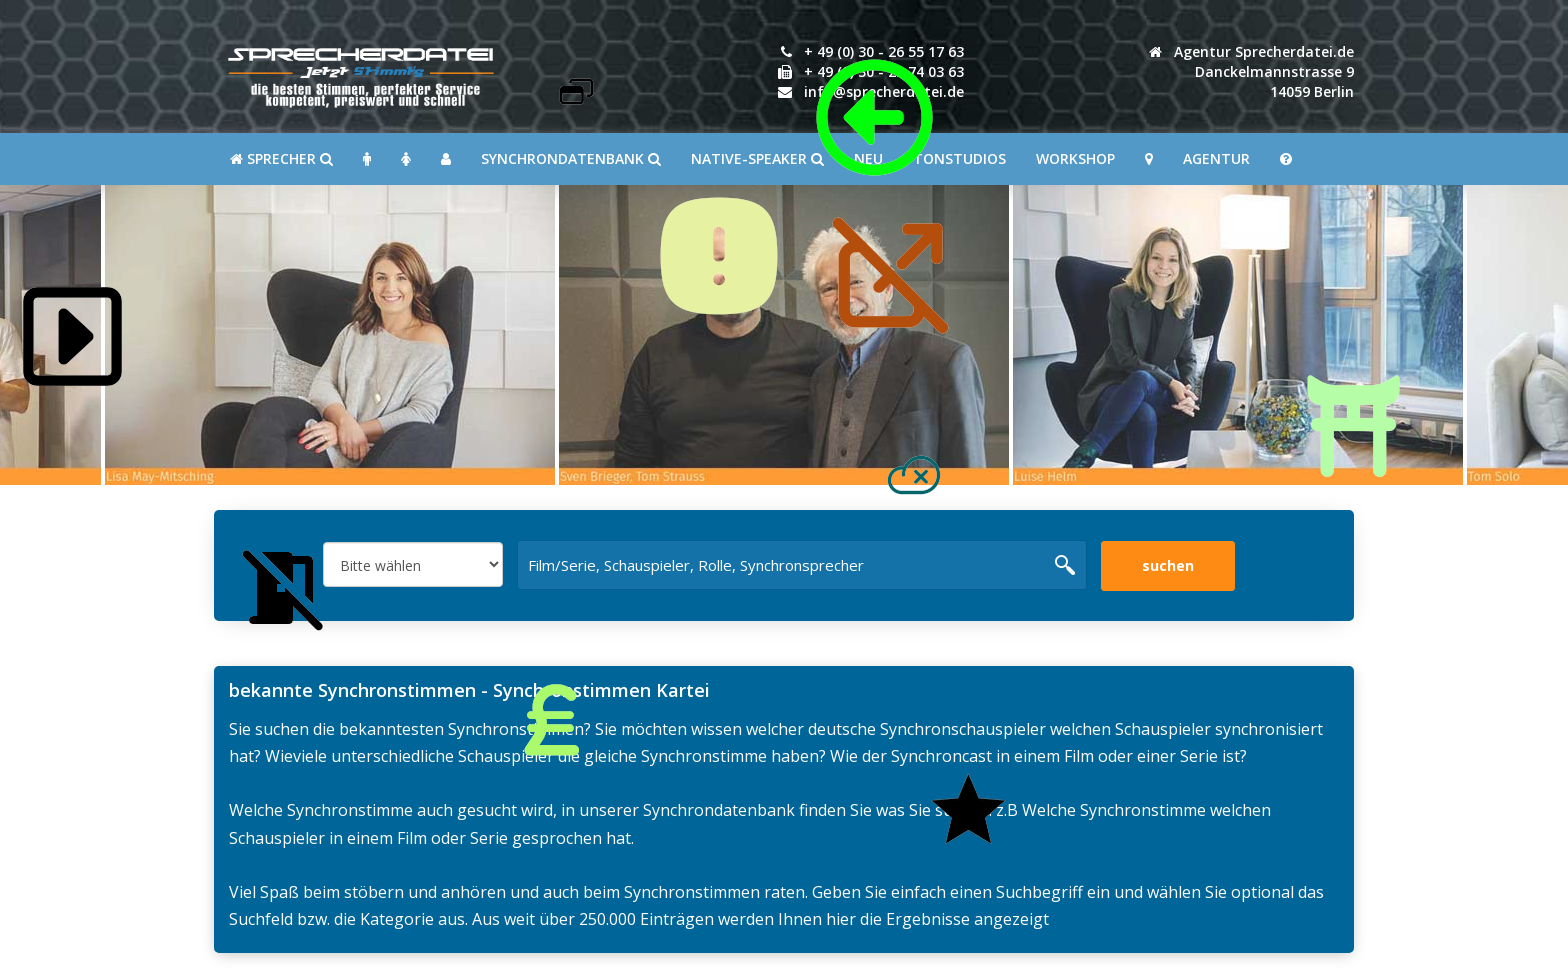 This screenshot has width=1568, height=973. I want to click on no meeting room available, so click(285, 588).